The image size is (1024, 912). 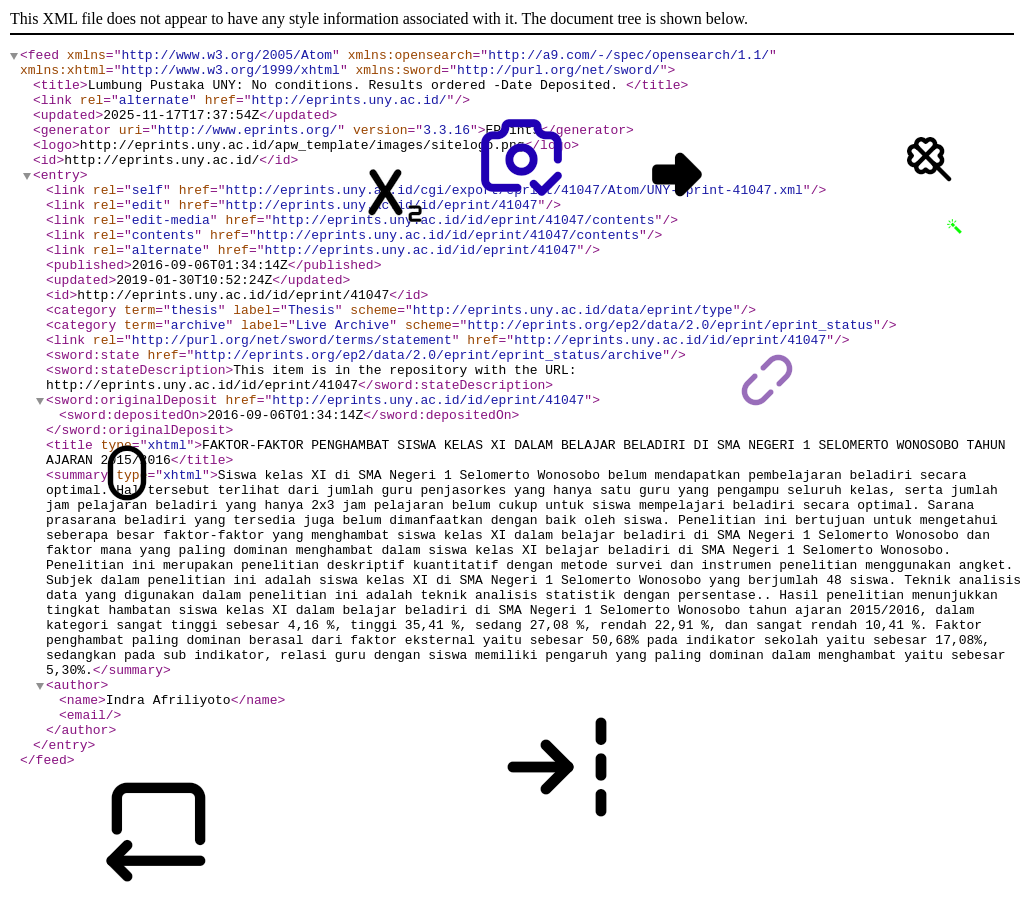 I want to click on unlink or disconnect a URL, so click(x=767, y=380).